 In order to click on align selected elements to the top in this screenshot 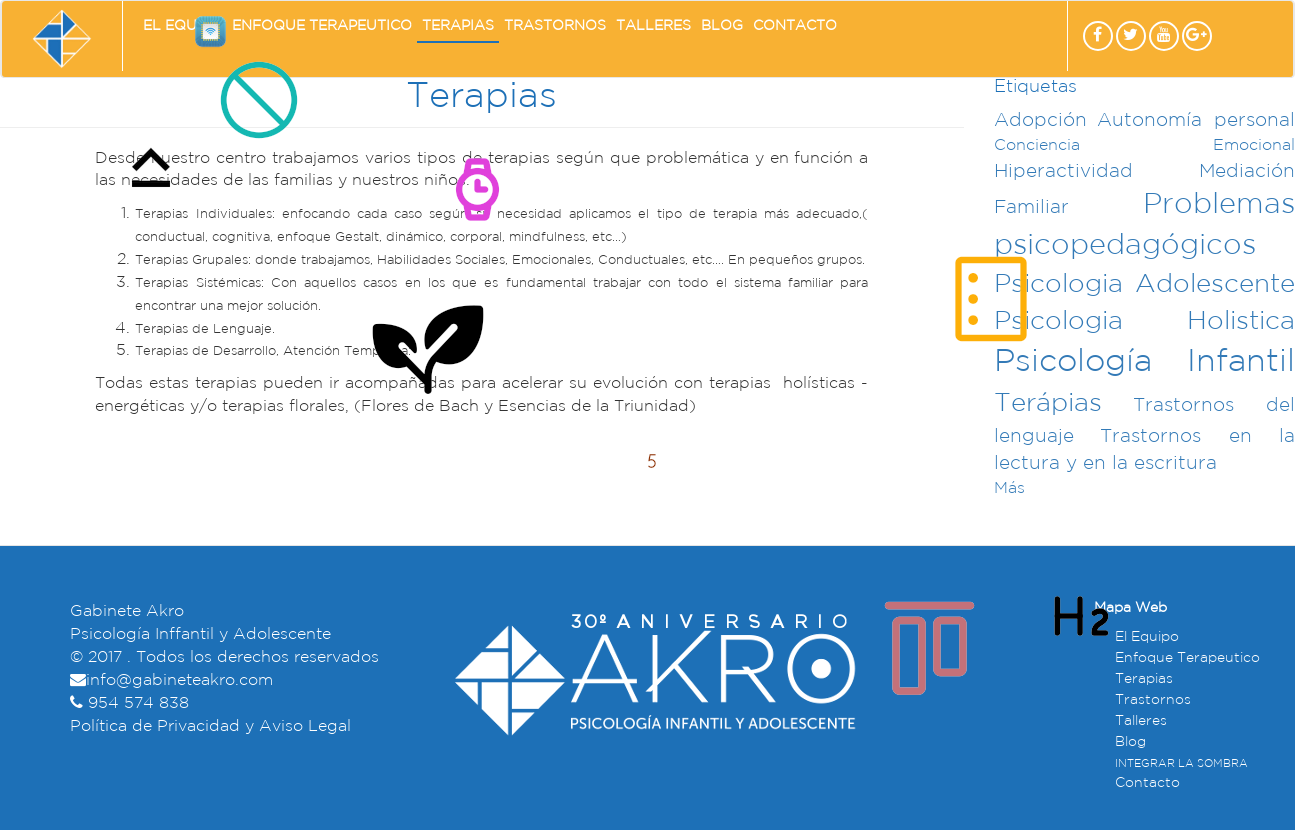, I will do `click(929, 646)`.